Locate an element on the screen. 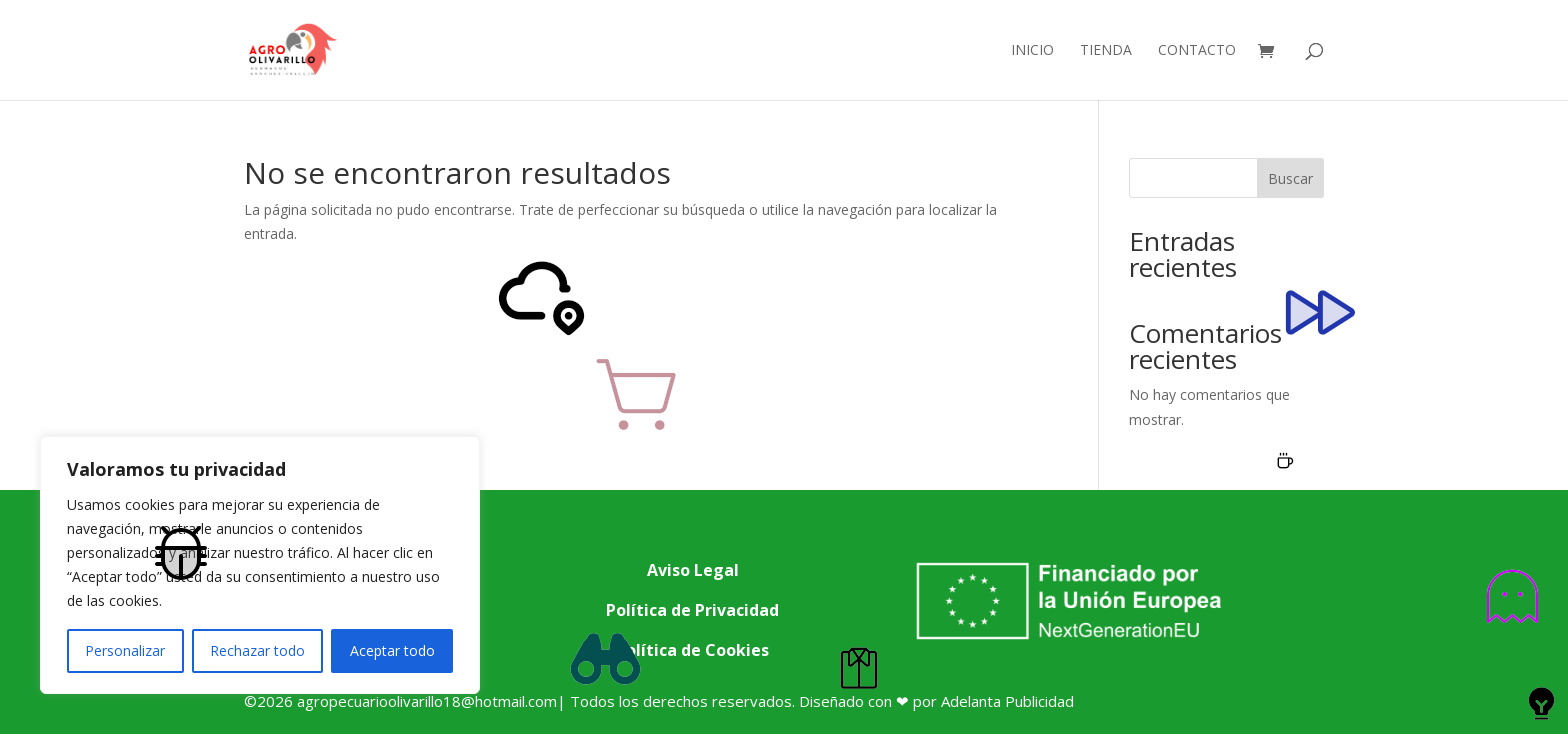  access tips or helpful suggestions is located at coordinates (1541, 703).